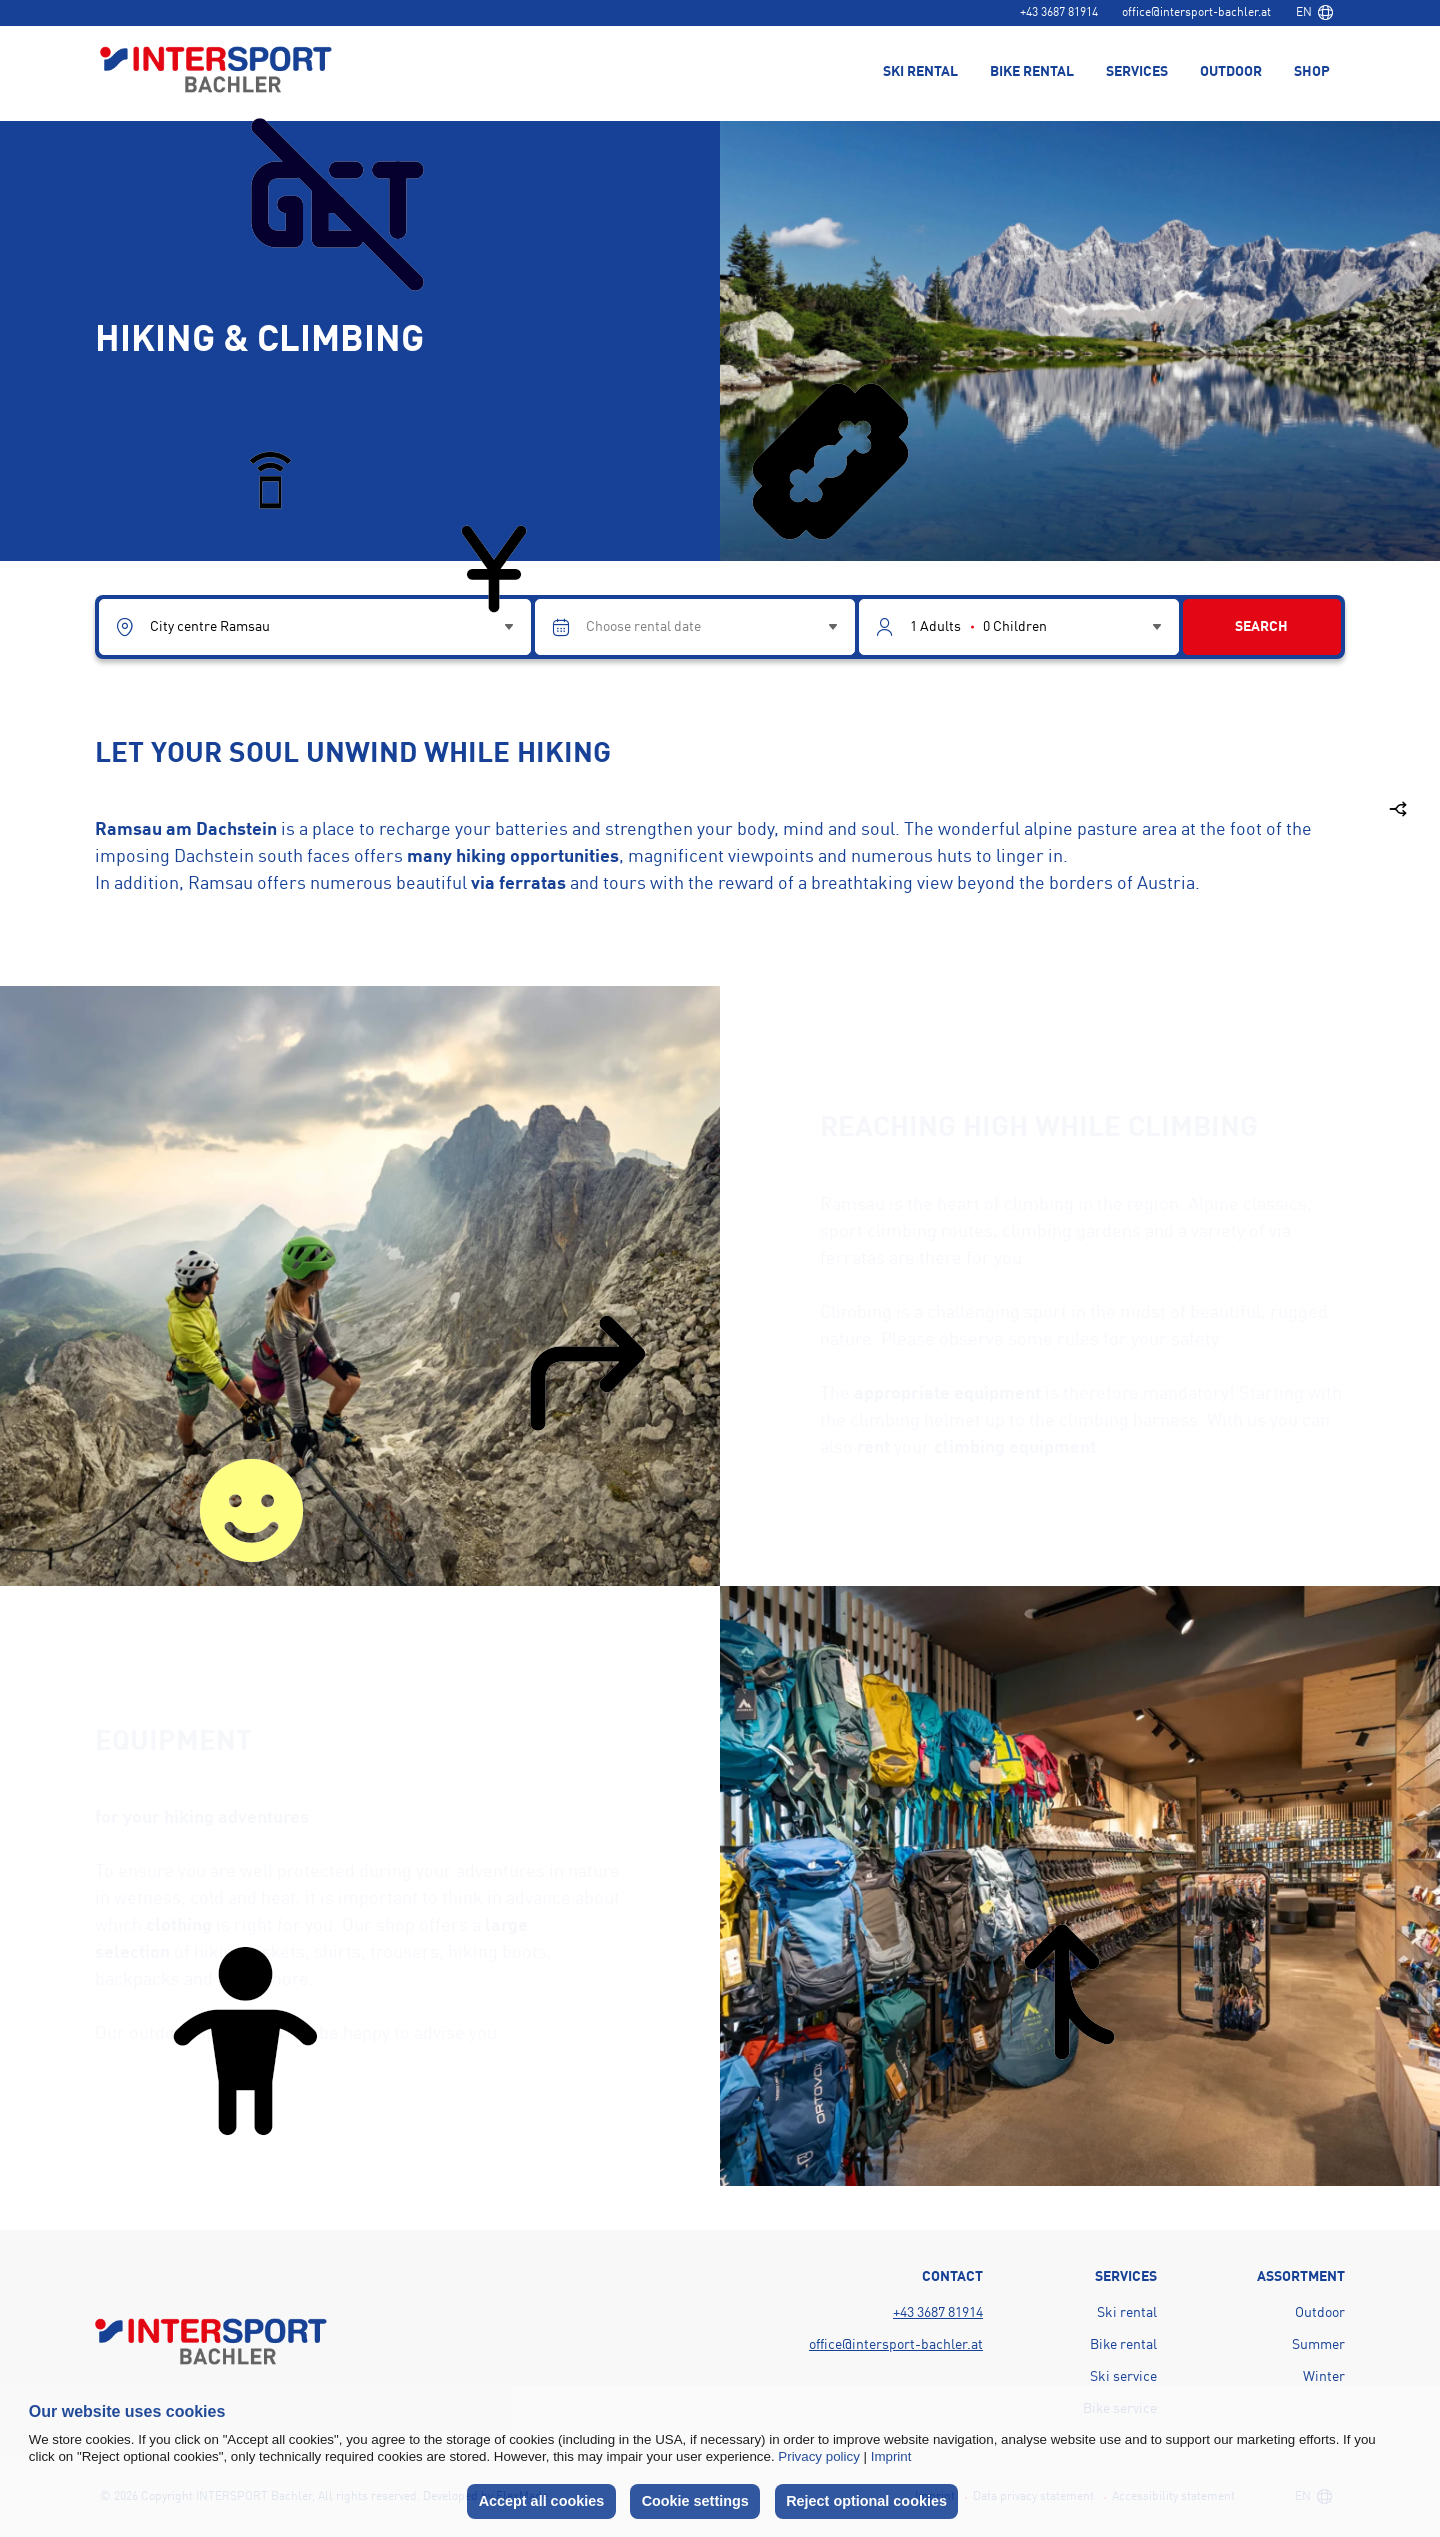 The height and width of the screenshot is (2537, 1440). What do you see at coordinates (337, 204) in the screenshot?
I see `indicates http get request is disabled or blocked` at bounding box center [337, 204].